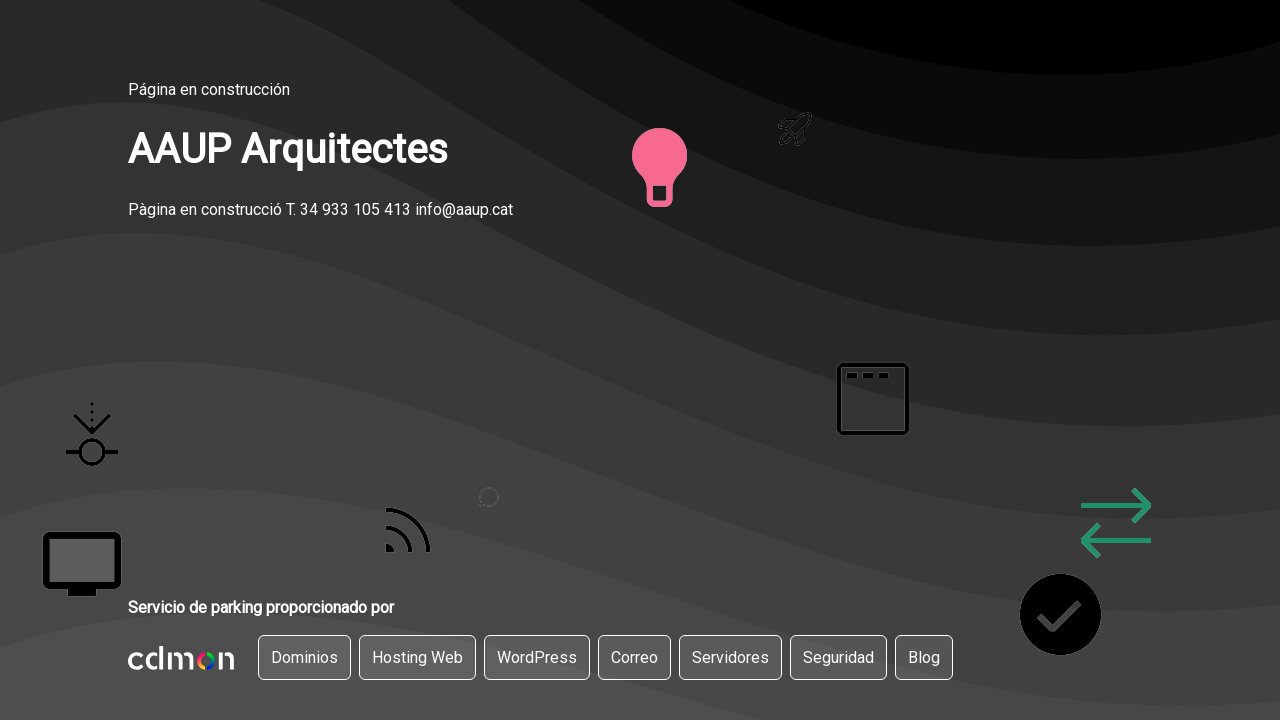  What do you see at coordinates (408, 530) in the screenshot?
I see `subscribe to an RSS feed` at bounding box center [408, 530].